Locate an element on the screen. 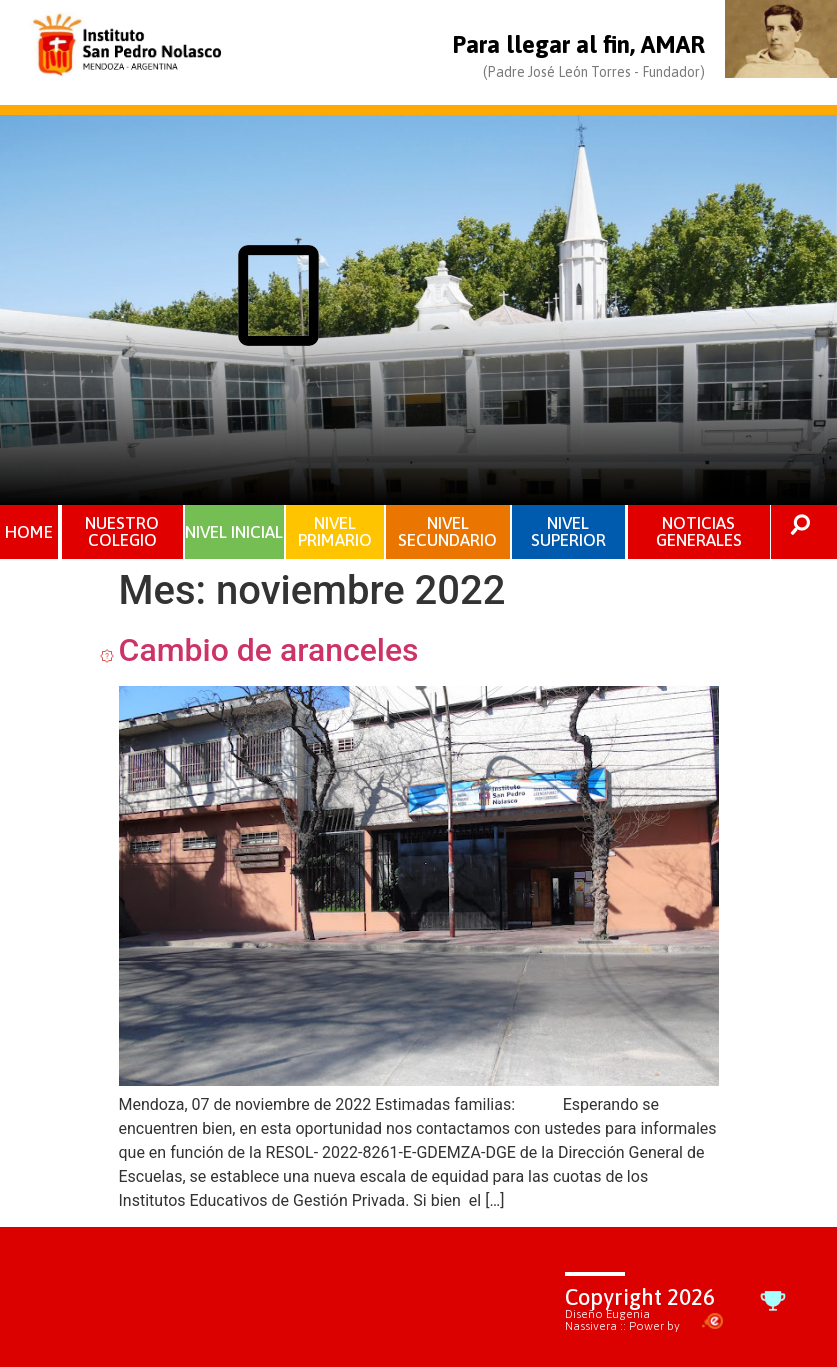 The width and height of the screenshot is (837, 1367). switch to single column layout is located at coordinates (278, 295).